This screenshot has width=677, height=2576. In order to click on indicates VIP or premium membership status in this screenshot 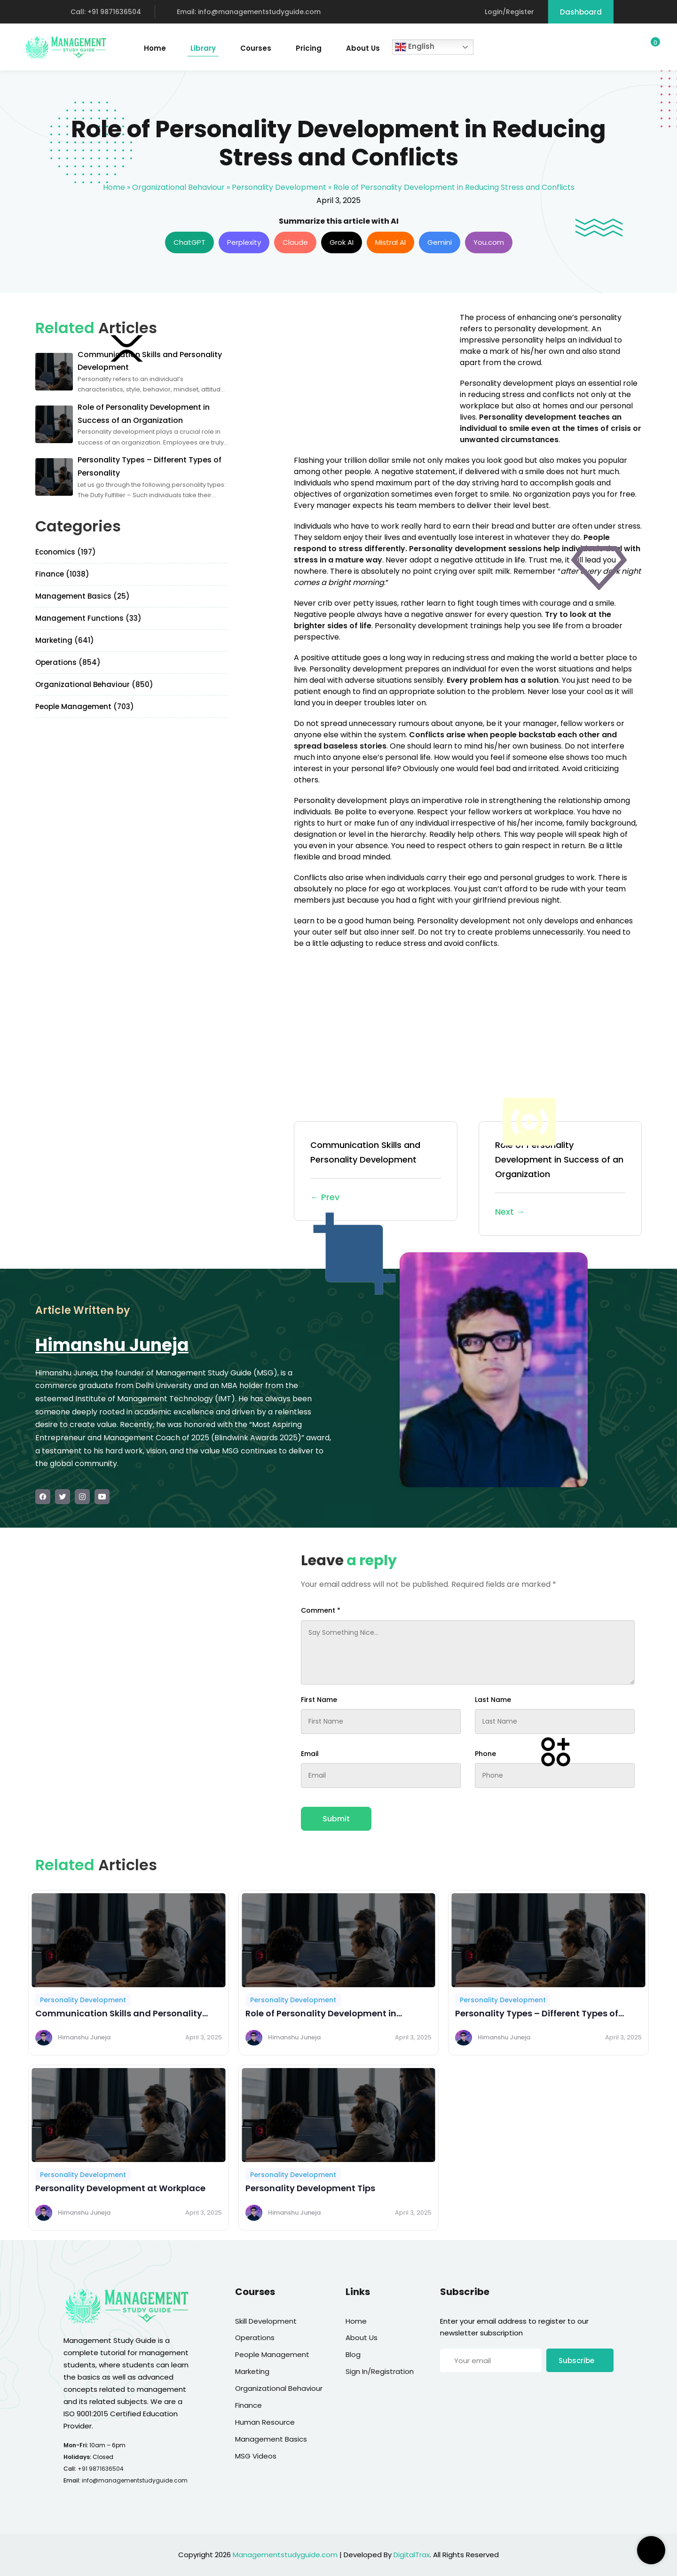, I will do `click(599, 567)`.